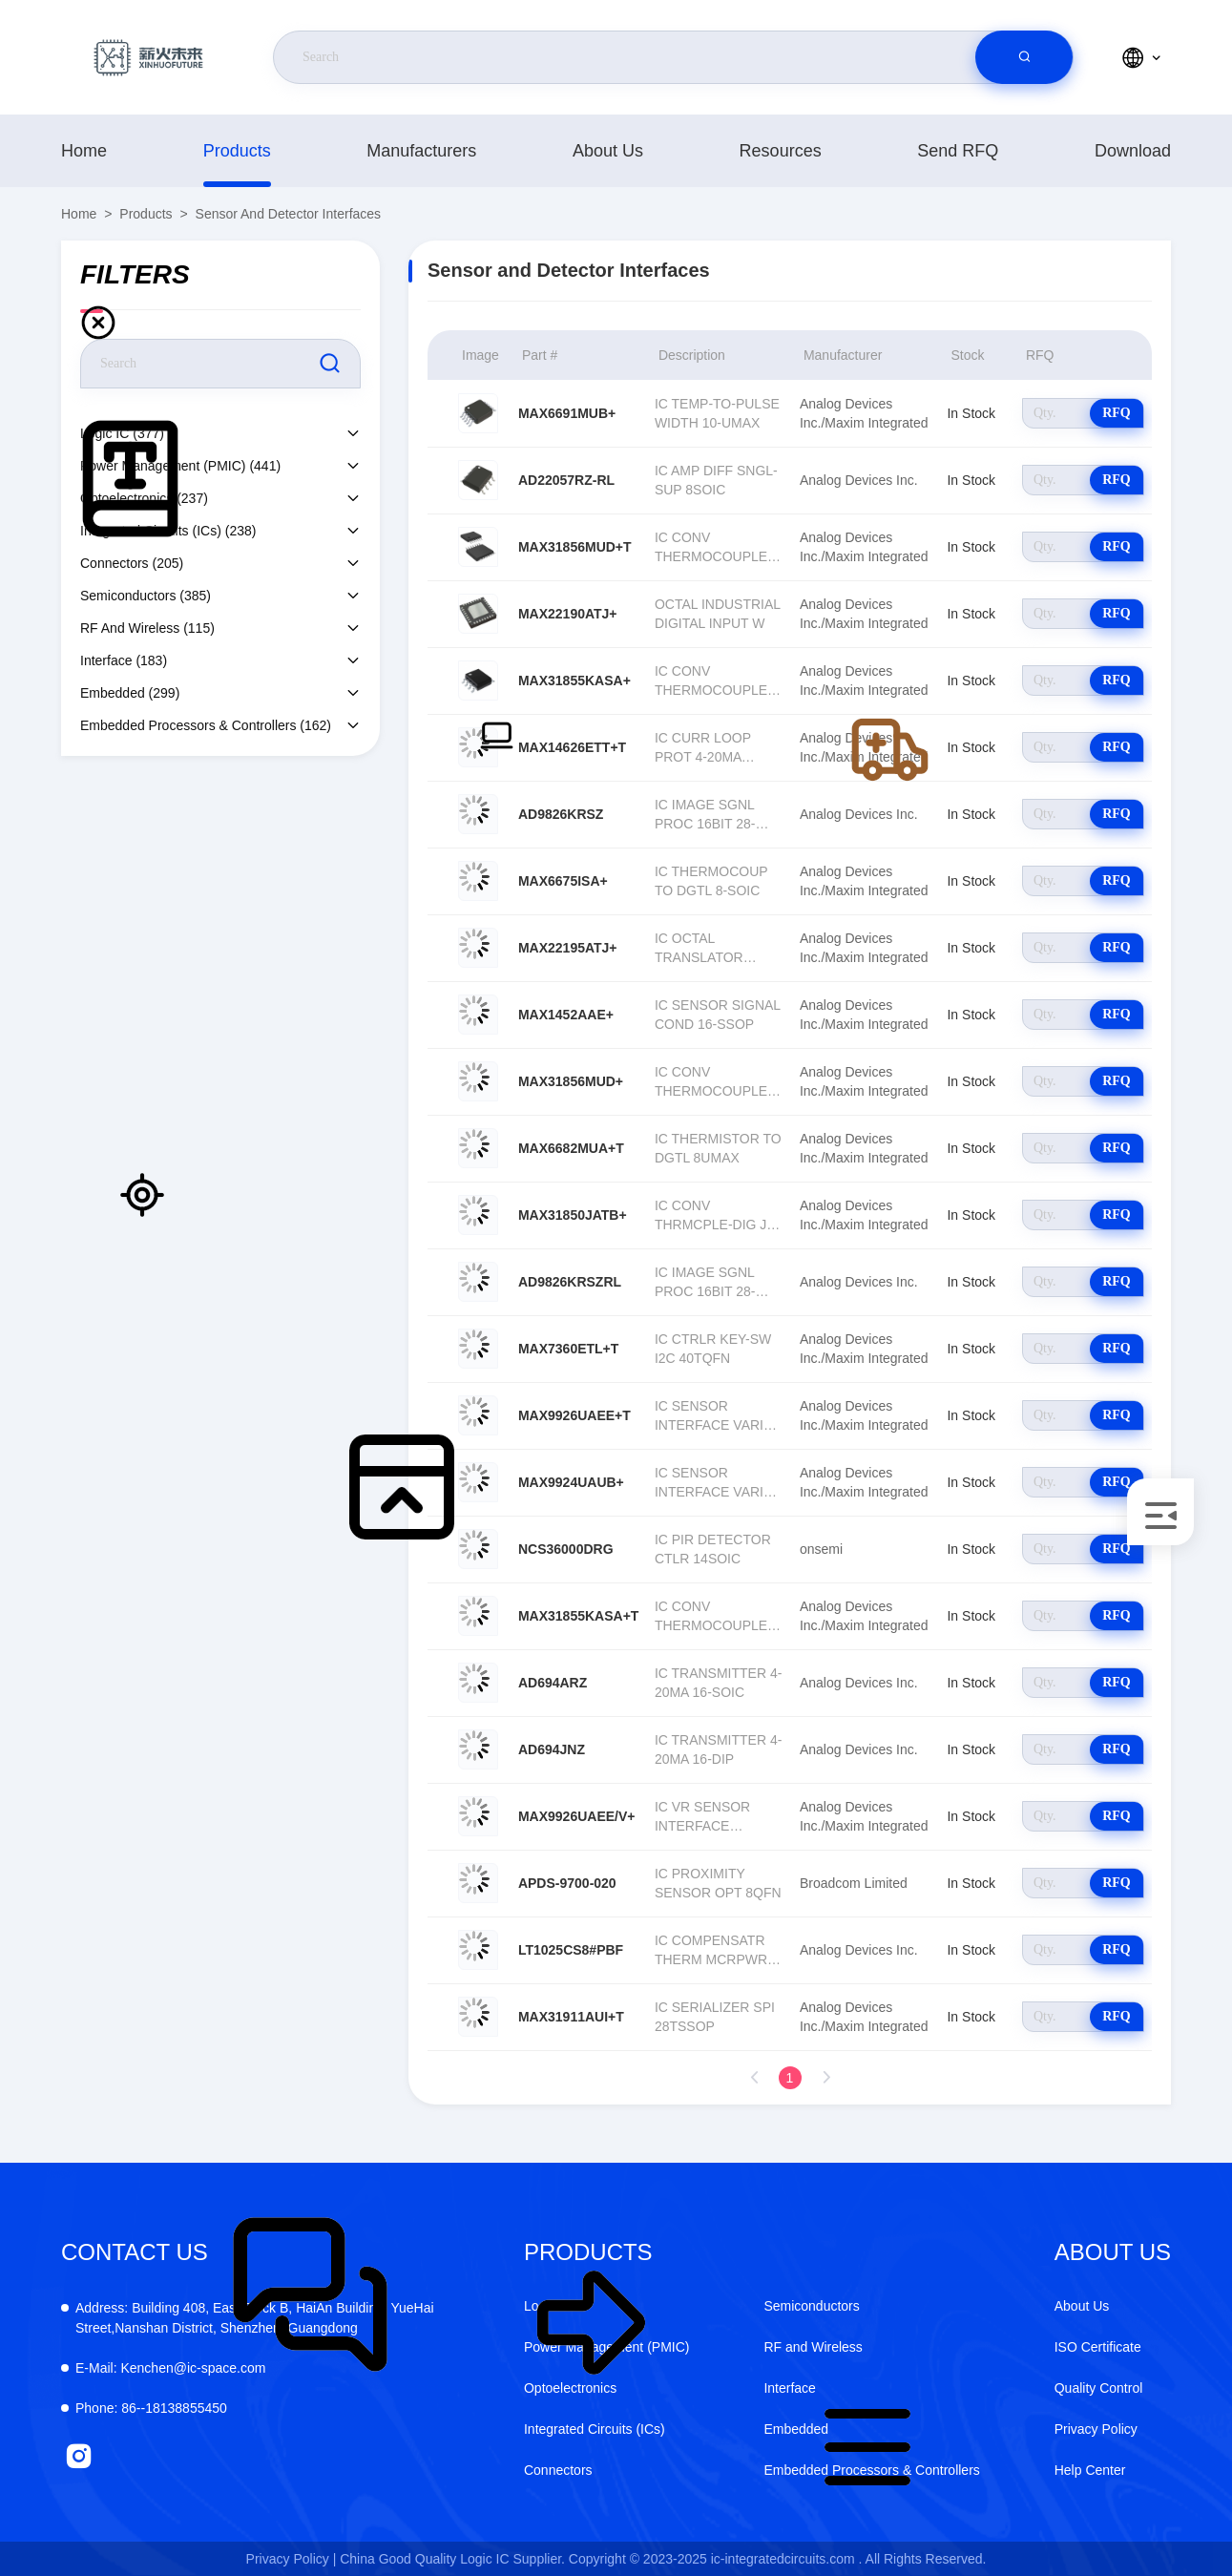 This screenshot has height=2576, width=1232. I want to click on navigate to the next item or step, so click(588, 2322).